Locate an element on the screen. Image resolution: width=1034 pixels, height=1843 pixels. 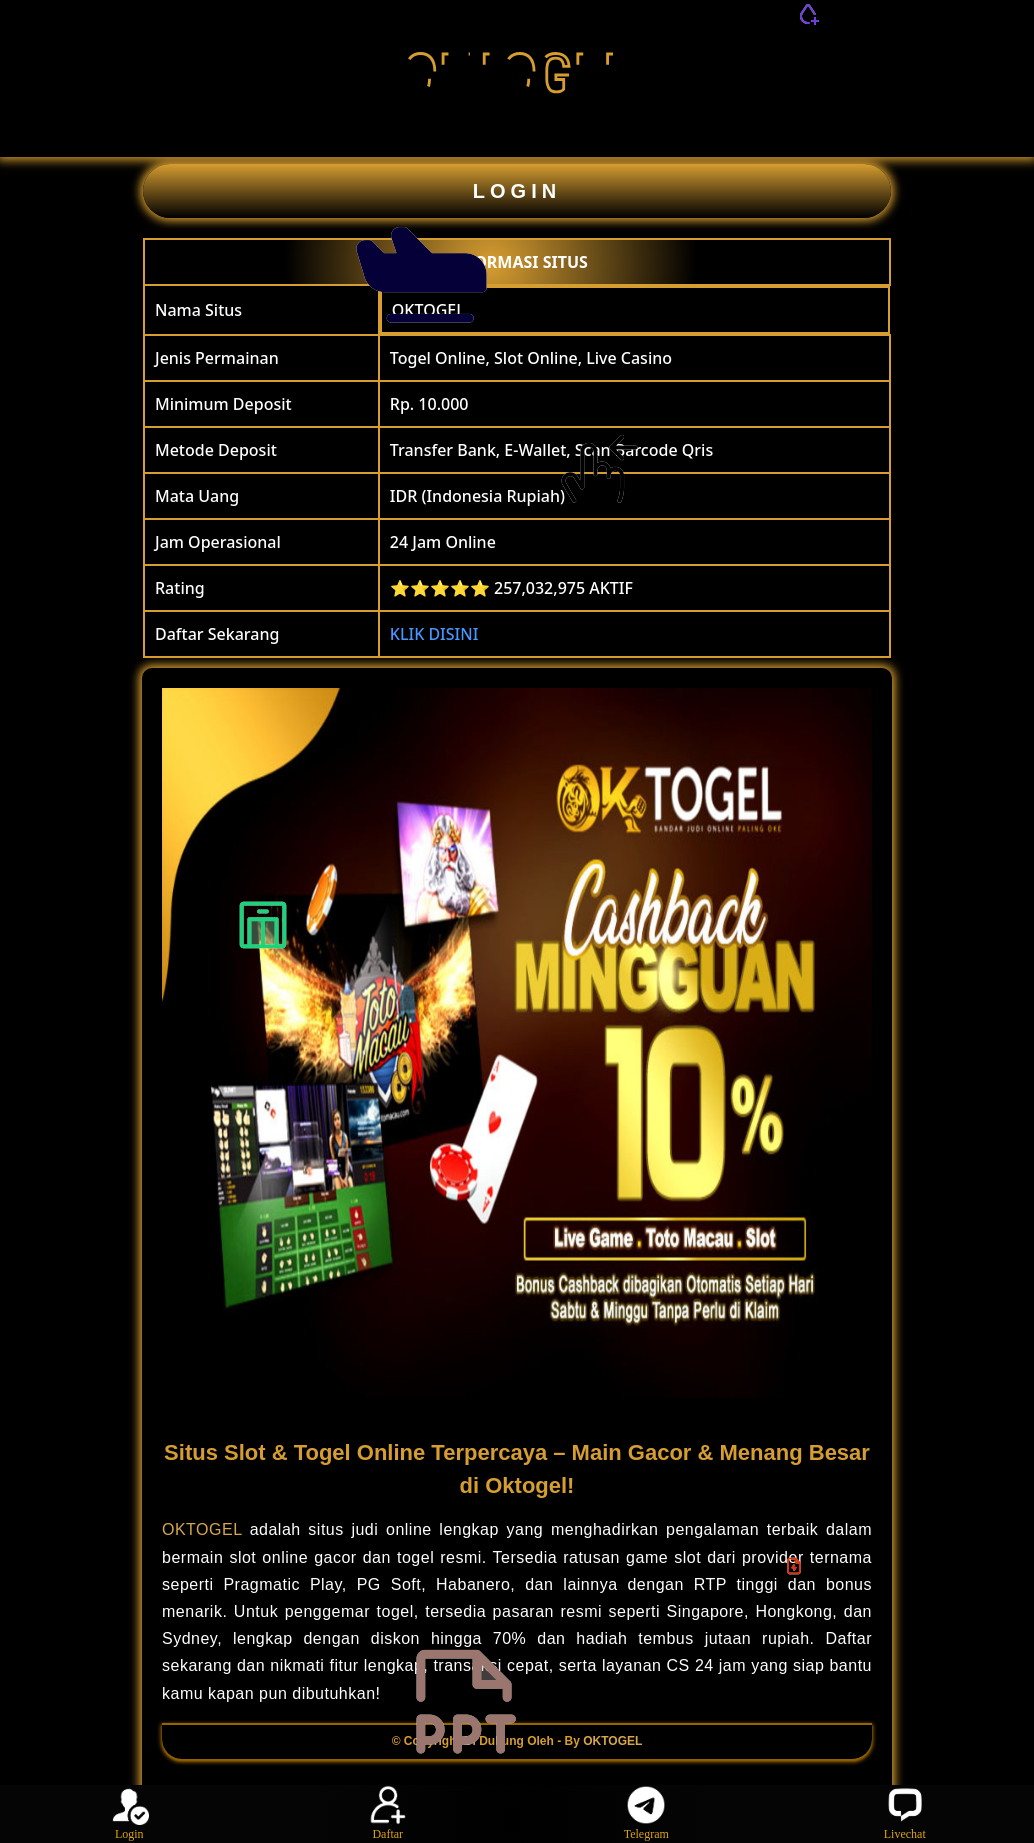
add water or hydration reminder is located at coordinates (808, 14).